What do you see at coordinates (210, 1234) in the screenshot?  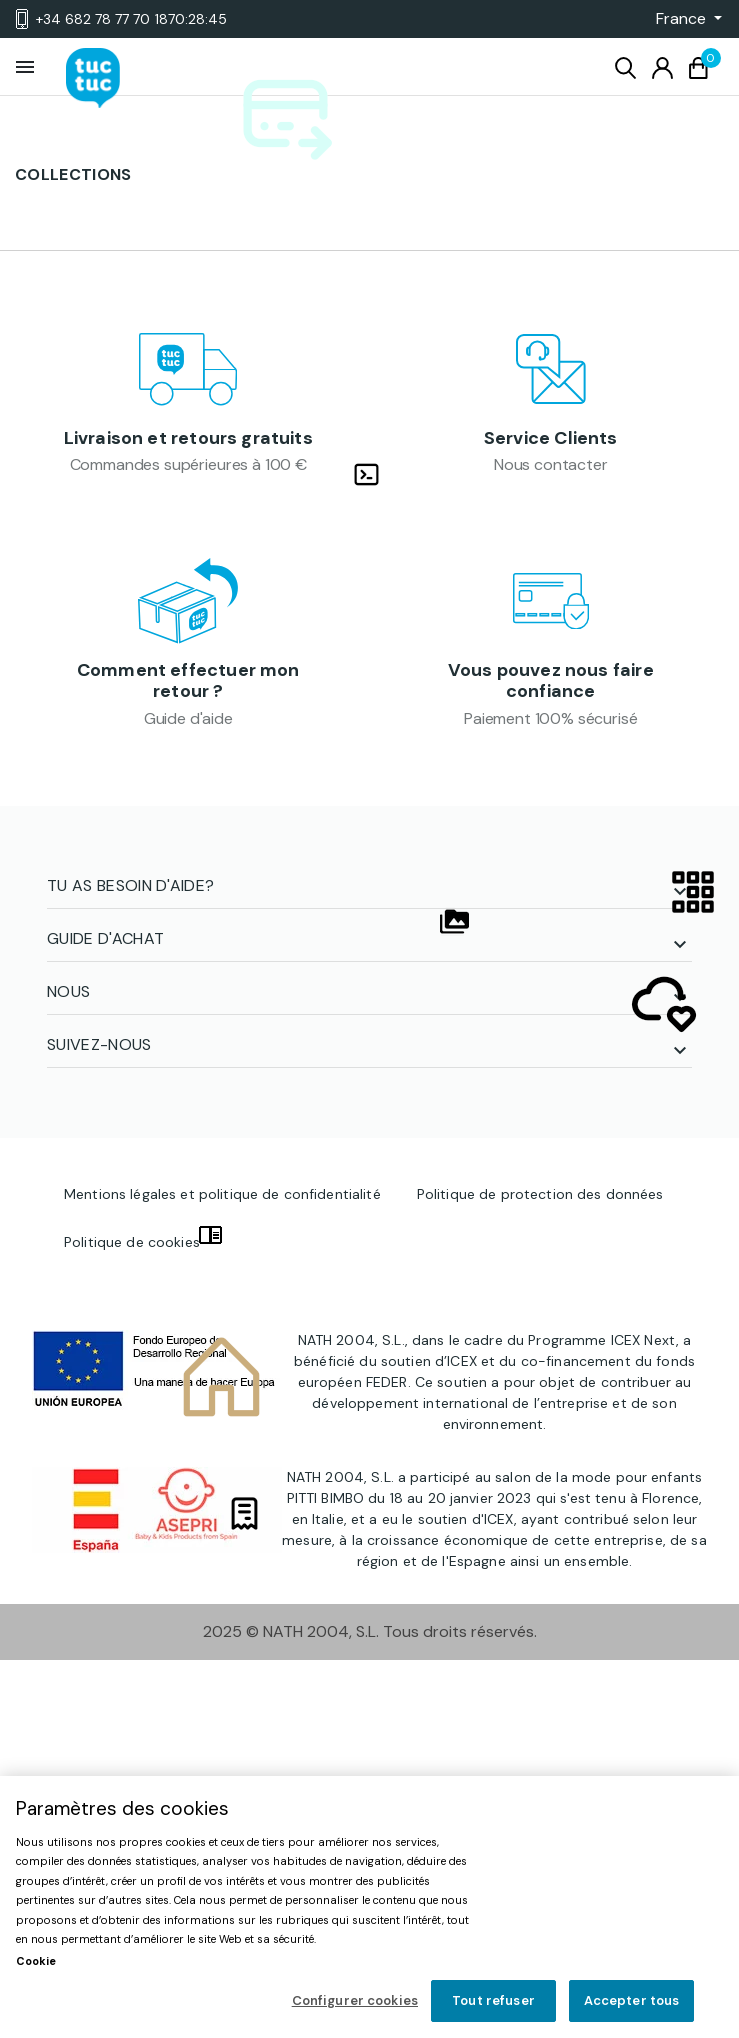 I see `switch to reader mode for distraction-free reading` at bounding box center [210, 1234].